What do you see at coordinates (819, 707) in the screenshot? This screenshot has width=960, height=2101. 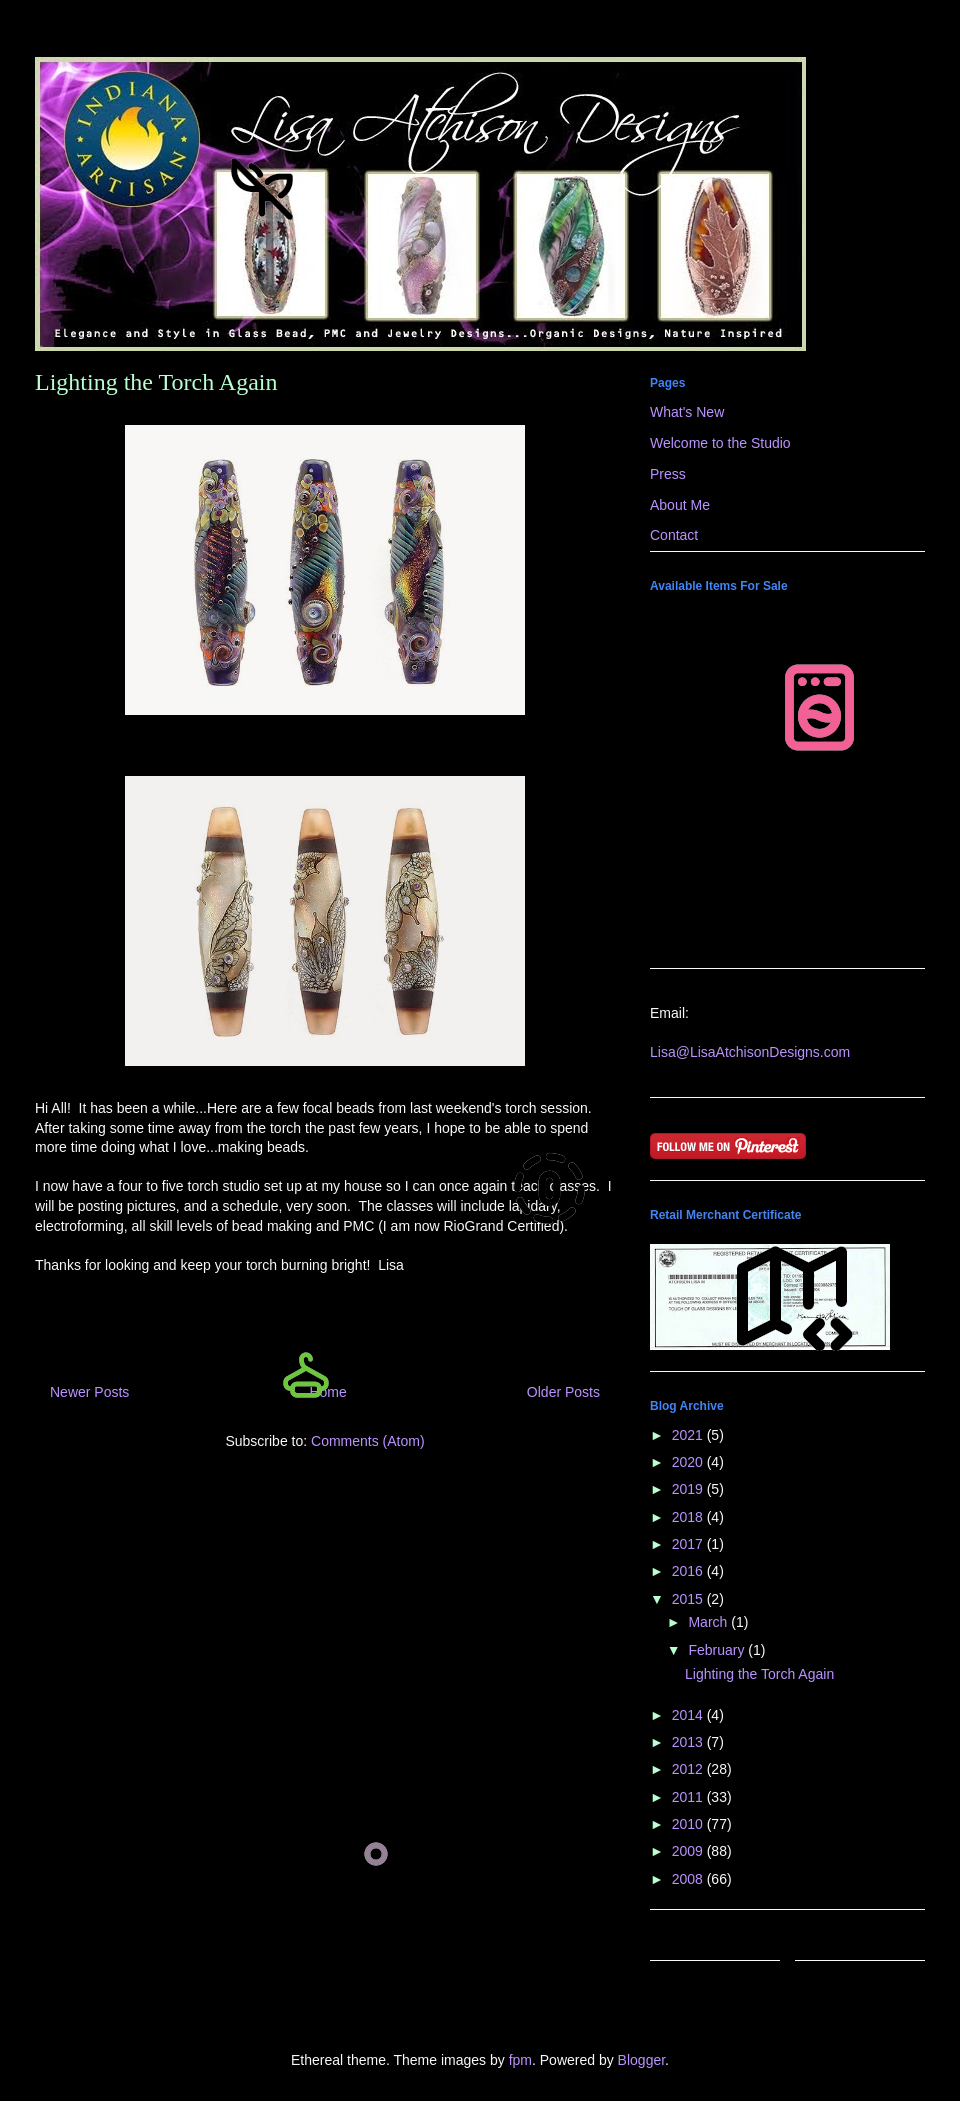 I see `access laundry or washing machine controls` at bounding box center [819, 707].